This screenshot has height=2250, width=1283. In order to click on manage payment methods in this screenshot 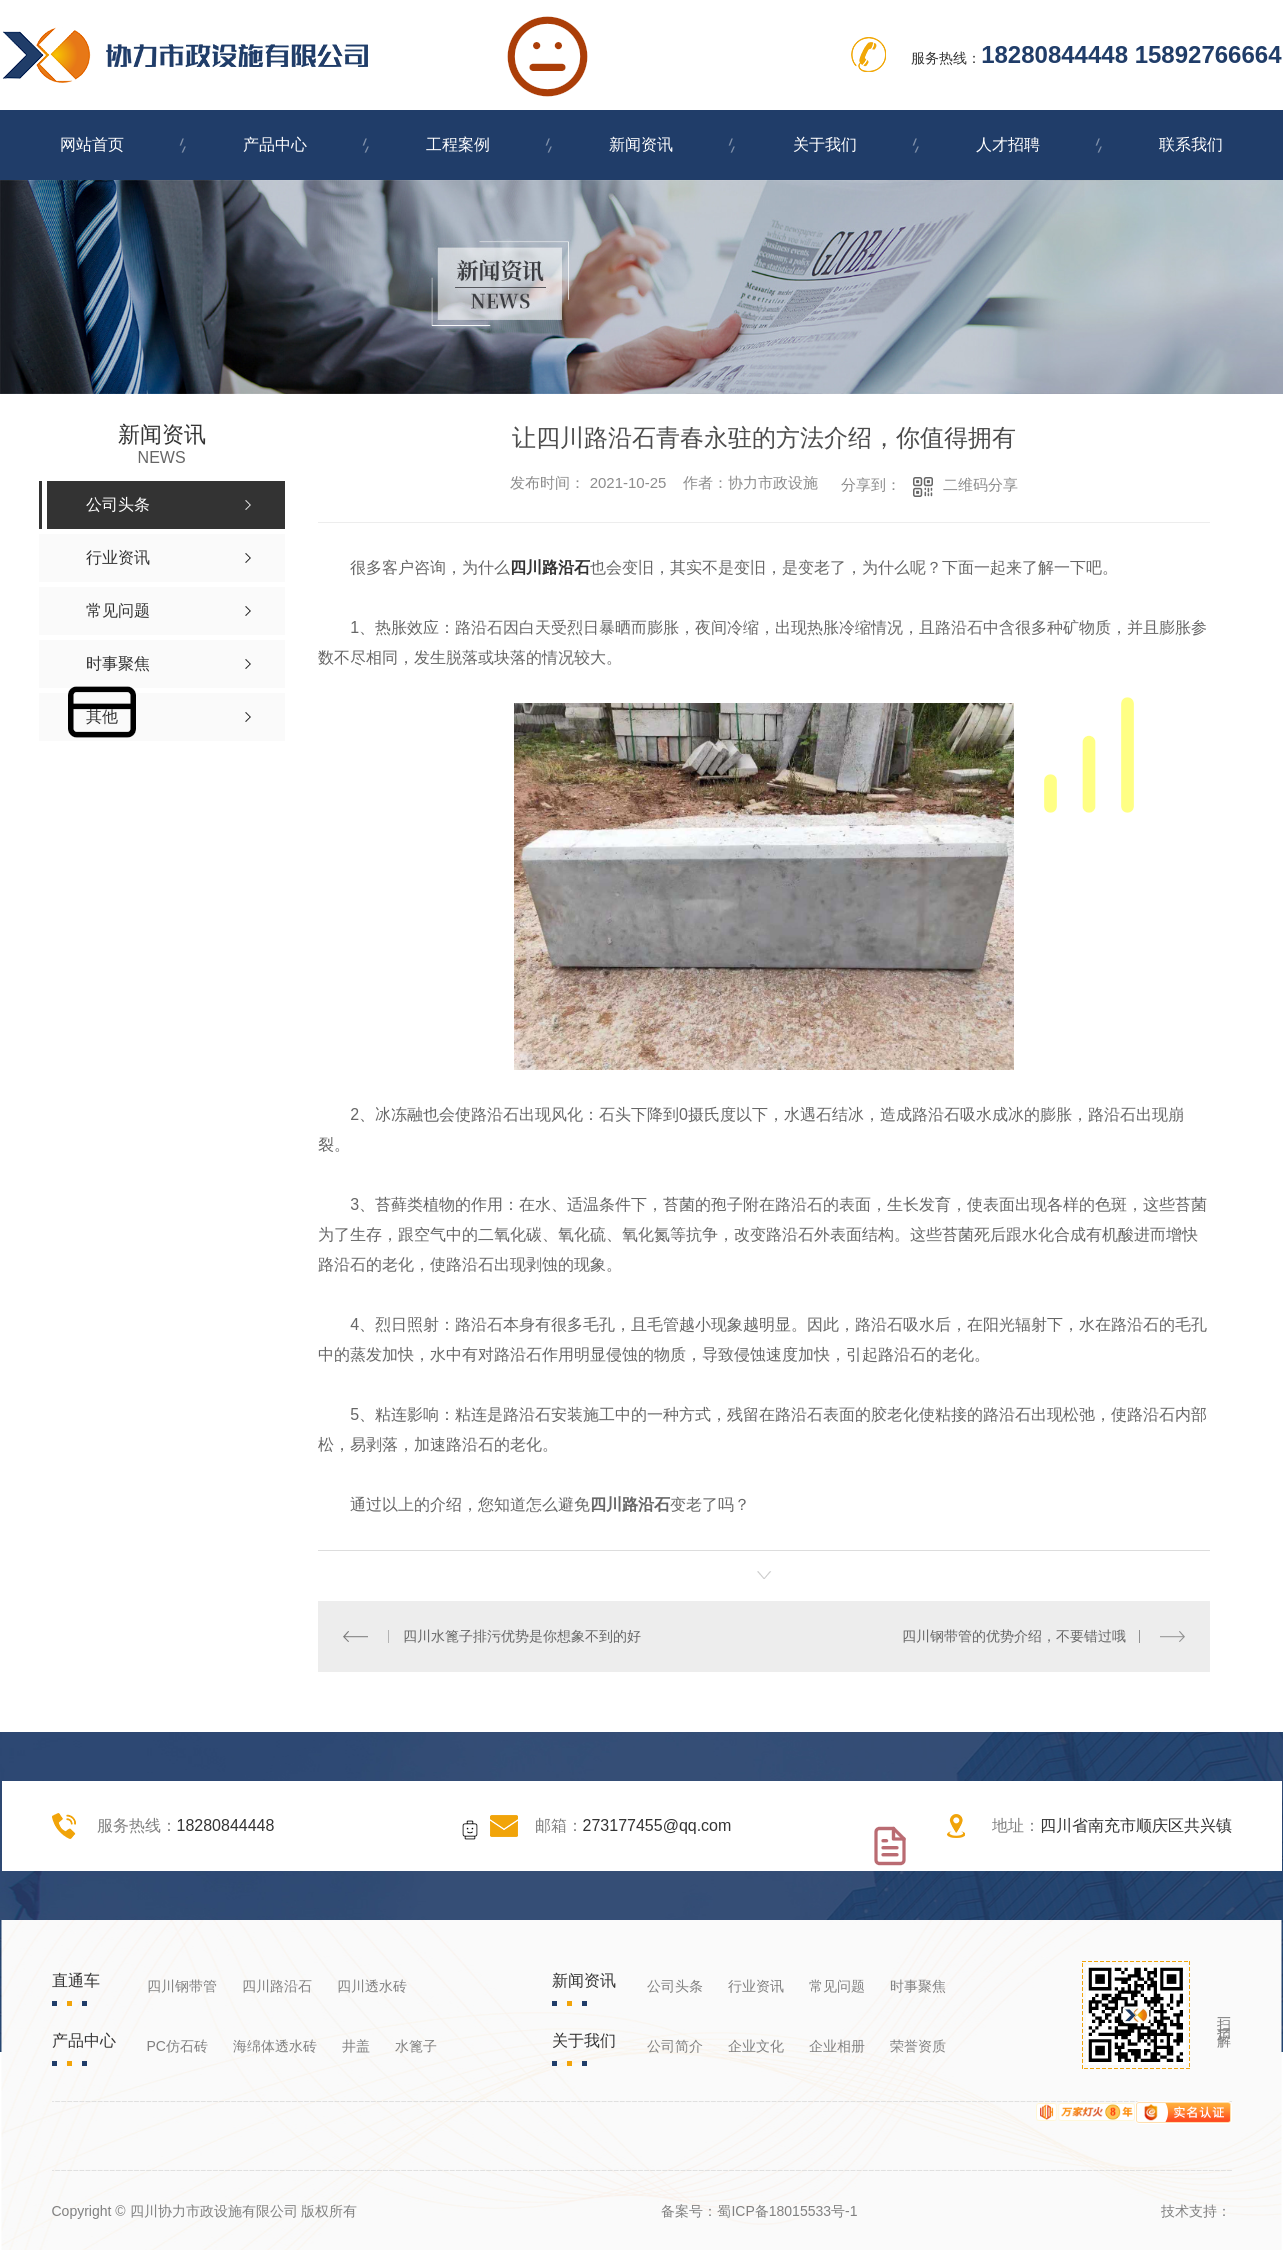, I will do `click(102, 712)`.